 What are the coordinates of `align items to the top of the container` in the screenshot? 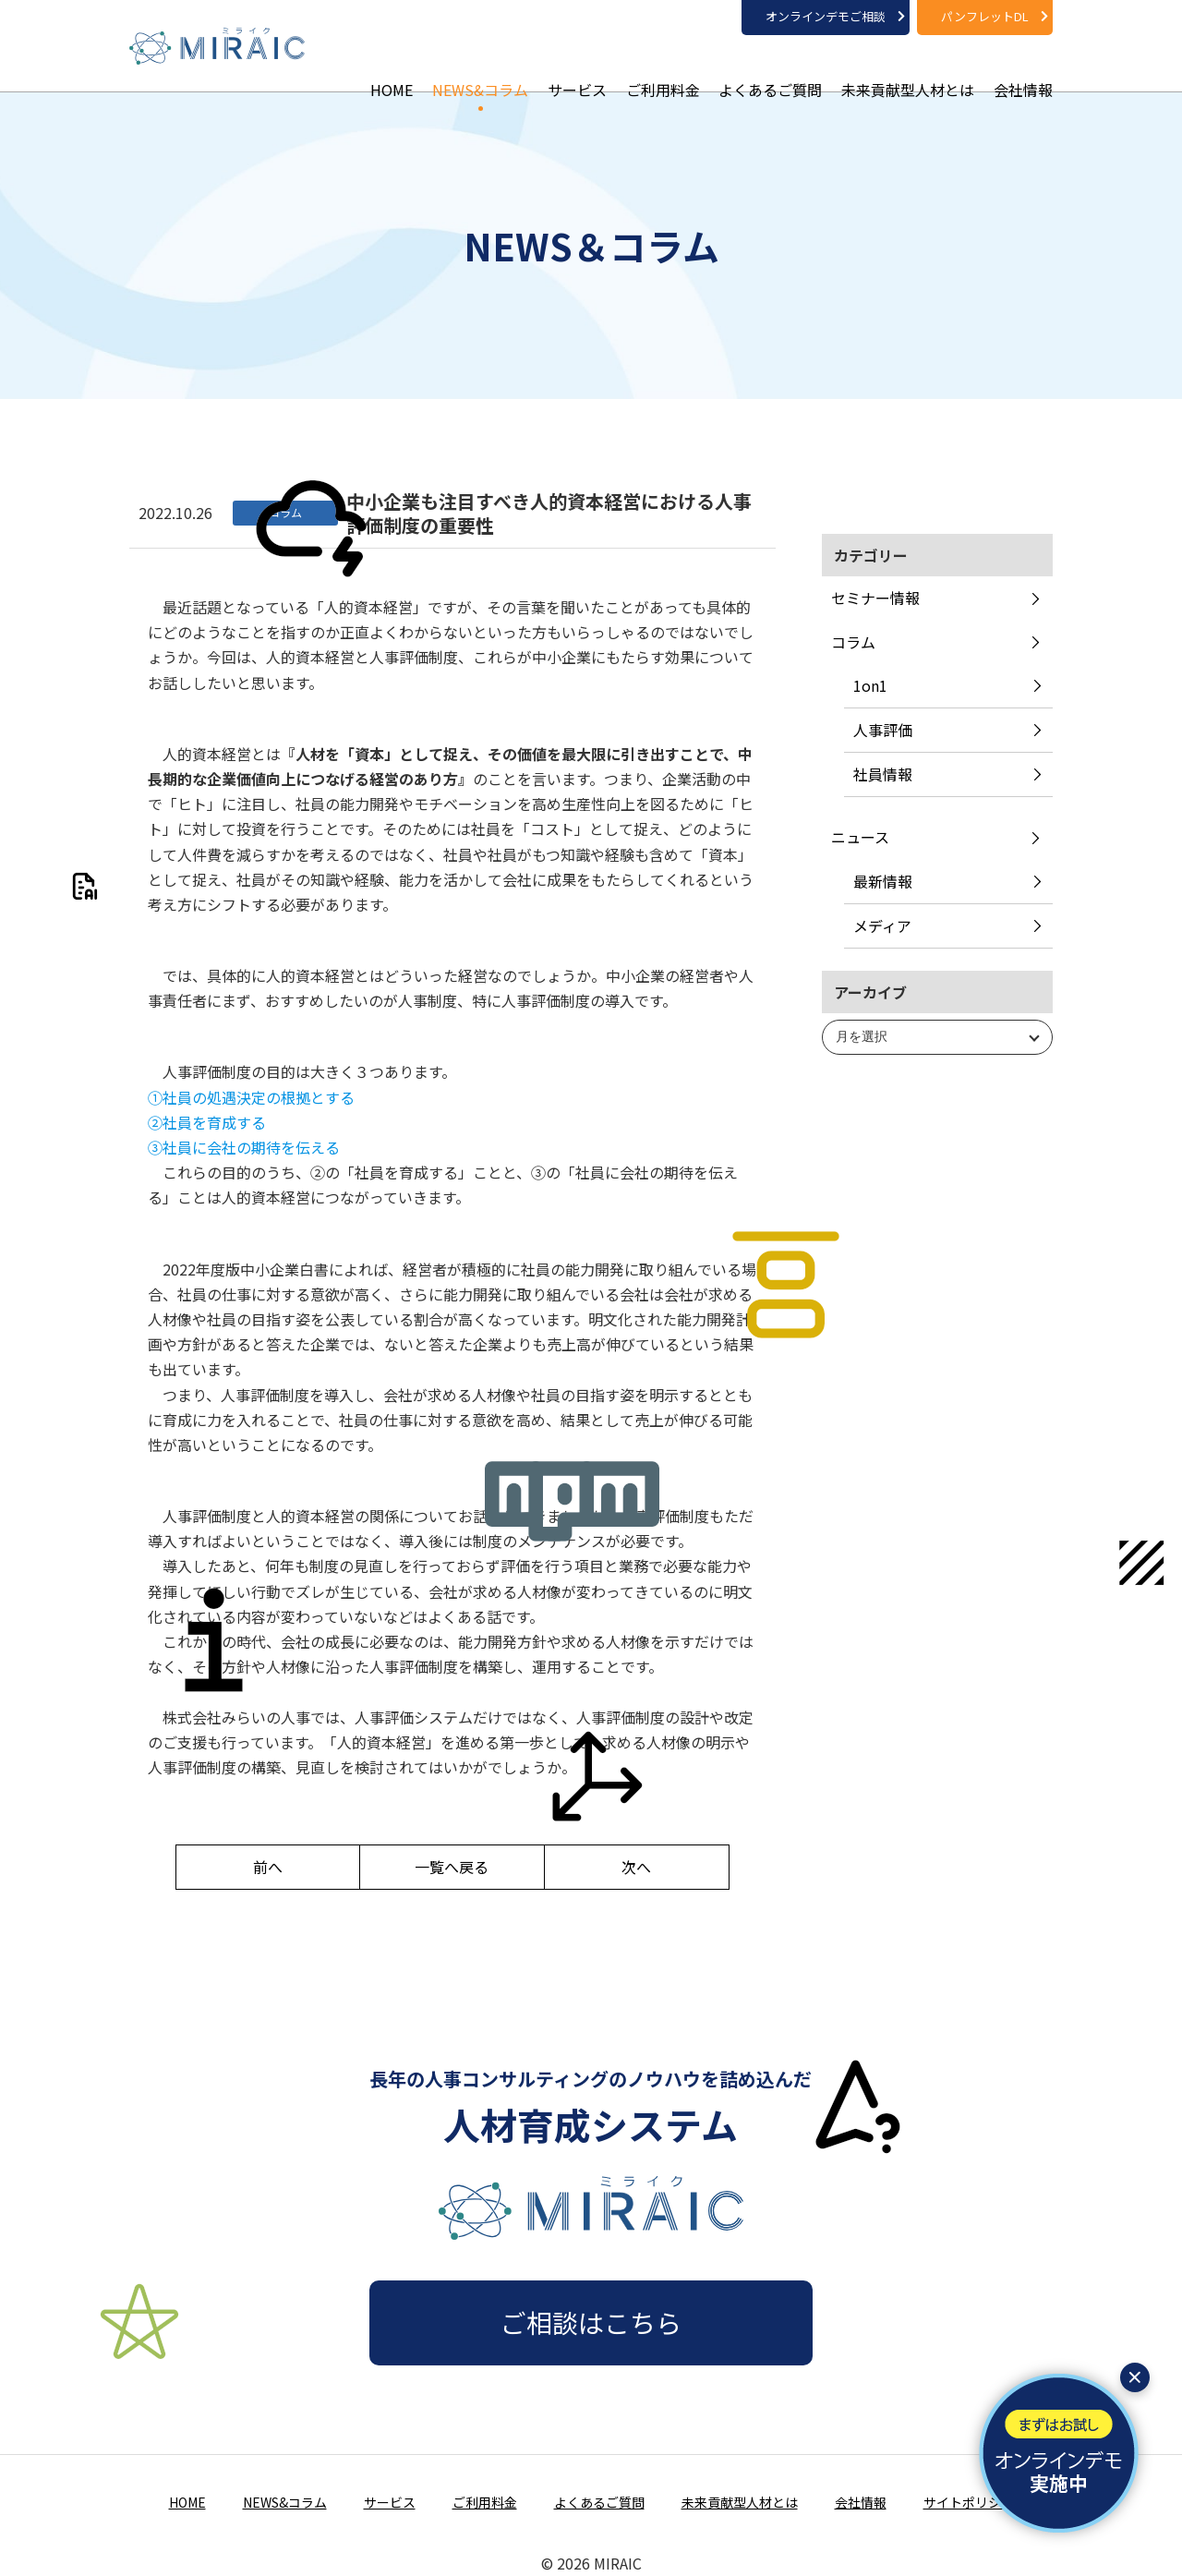 It's located at (786, 1285).